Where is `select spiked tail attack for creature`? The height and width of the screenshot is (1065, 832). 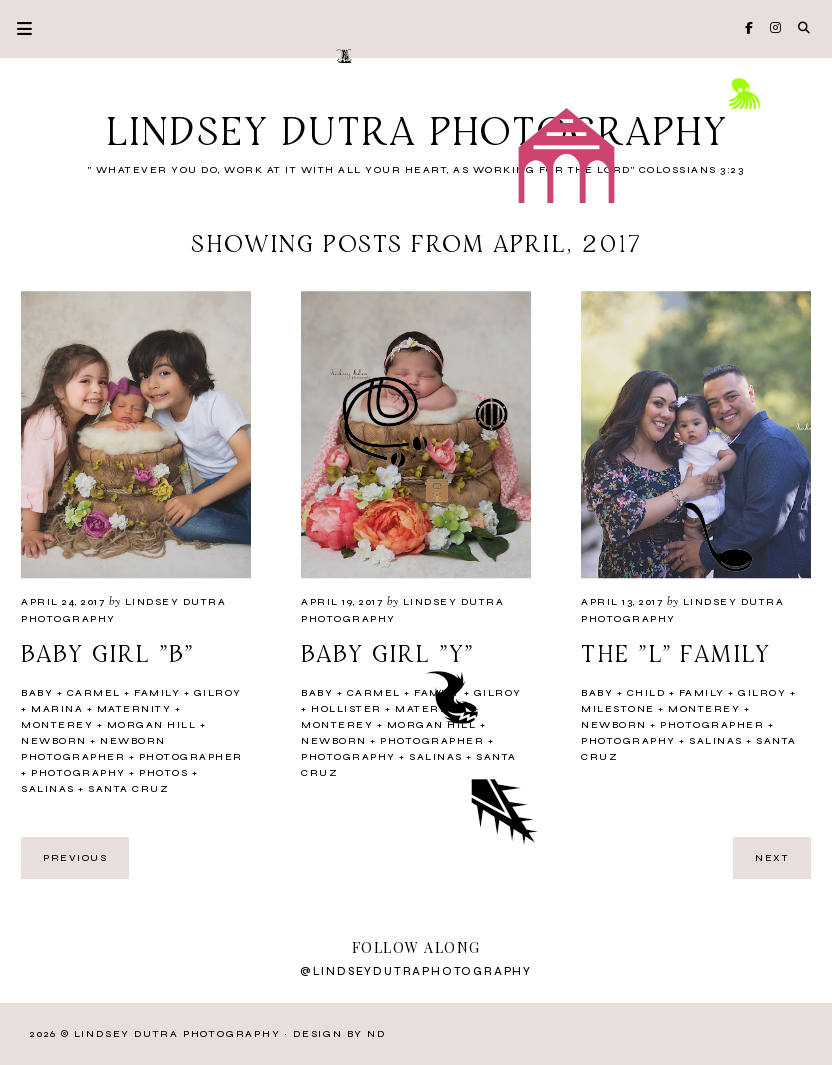 select spiked tail attack for creature is located at coordinates (504, 812).